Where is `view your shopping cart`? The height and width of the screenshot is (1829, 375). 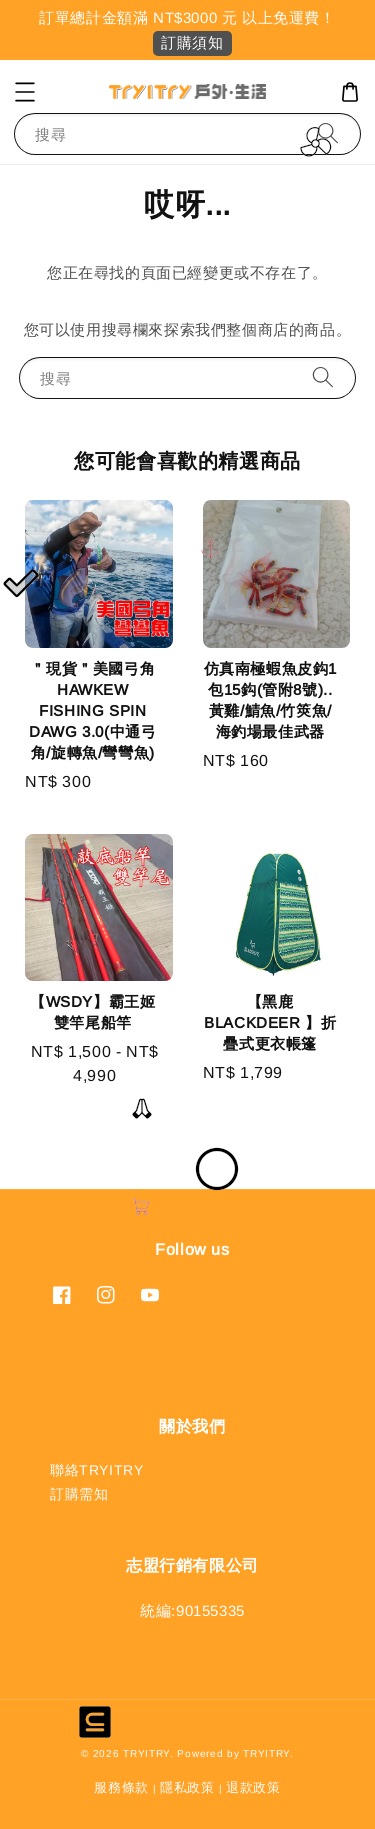 view your shopping cart is located at coordinates (141, 1207).